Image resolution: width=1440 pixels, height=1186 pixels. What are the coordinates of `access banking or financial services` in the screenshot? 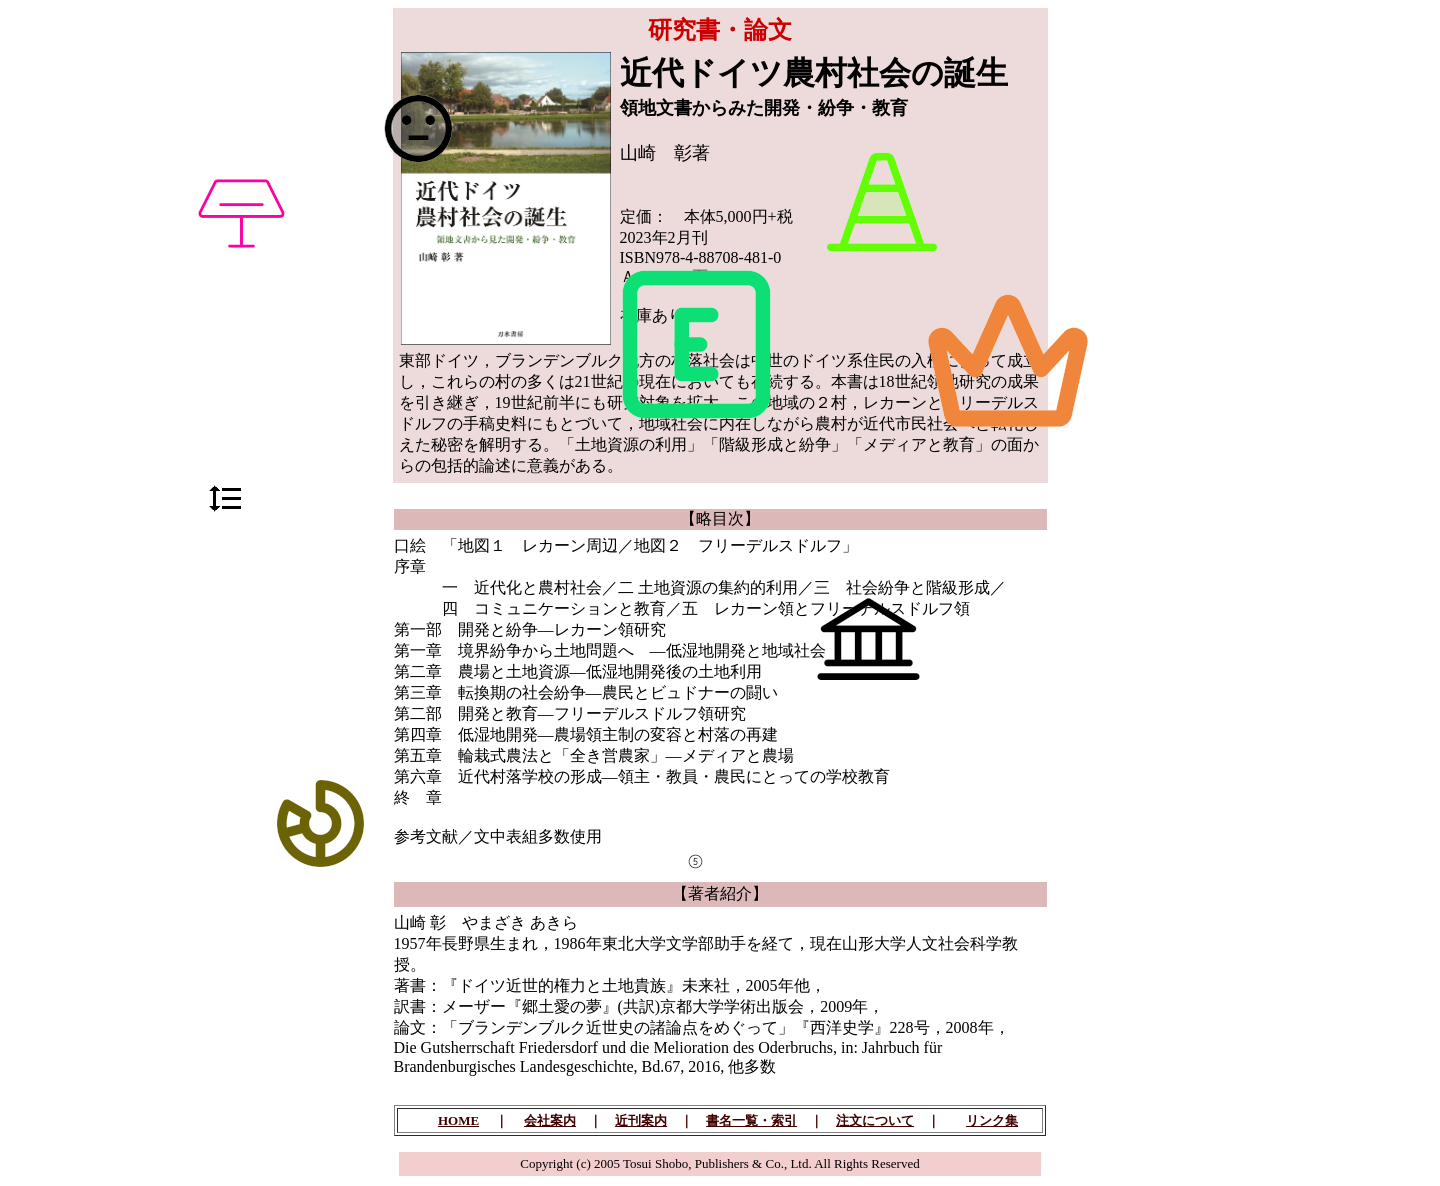 It's located at (868, 642).